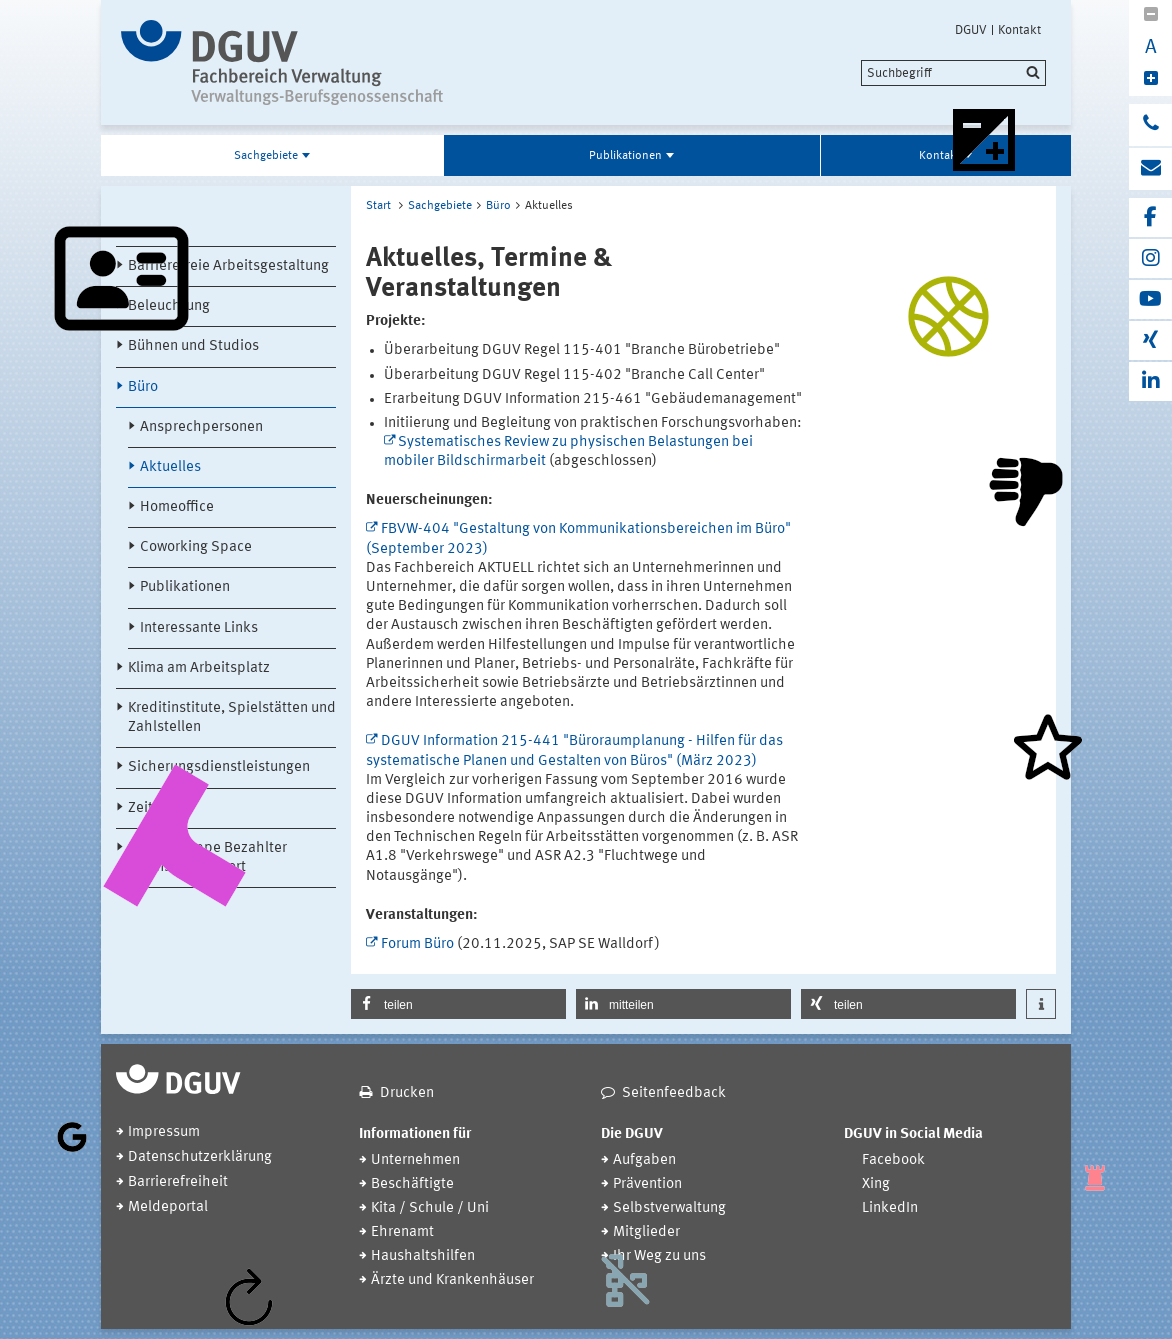 Image resolution: width=1172 pixels, height=1339 pixels. Describe the element at coordinates (249, 1297) in the screenshot. I see `refresh or reload the current page` at that location.